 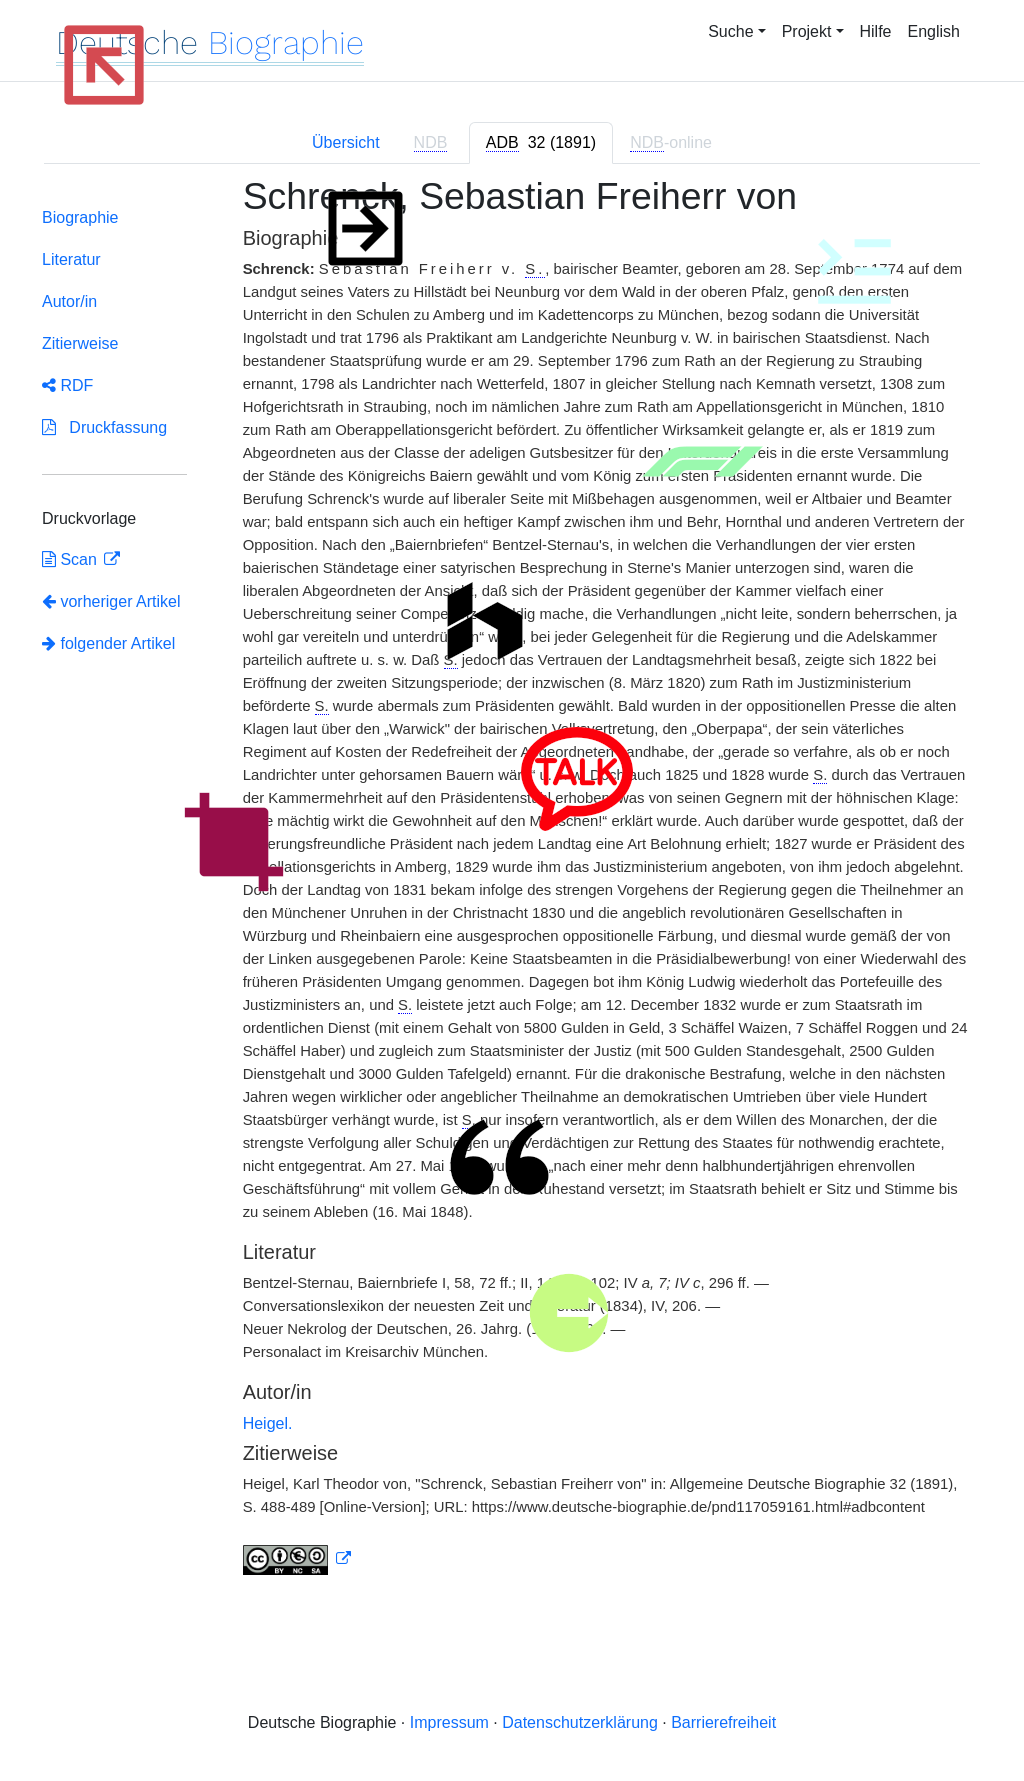 I want to click on navigate to the next item or screen, so click(x=365, y=228).